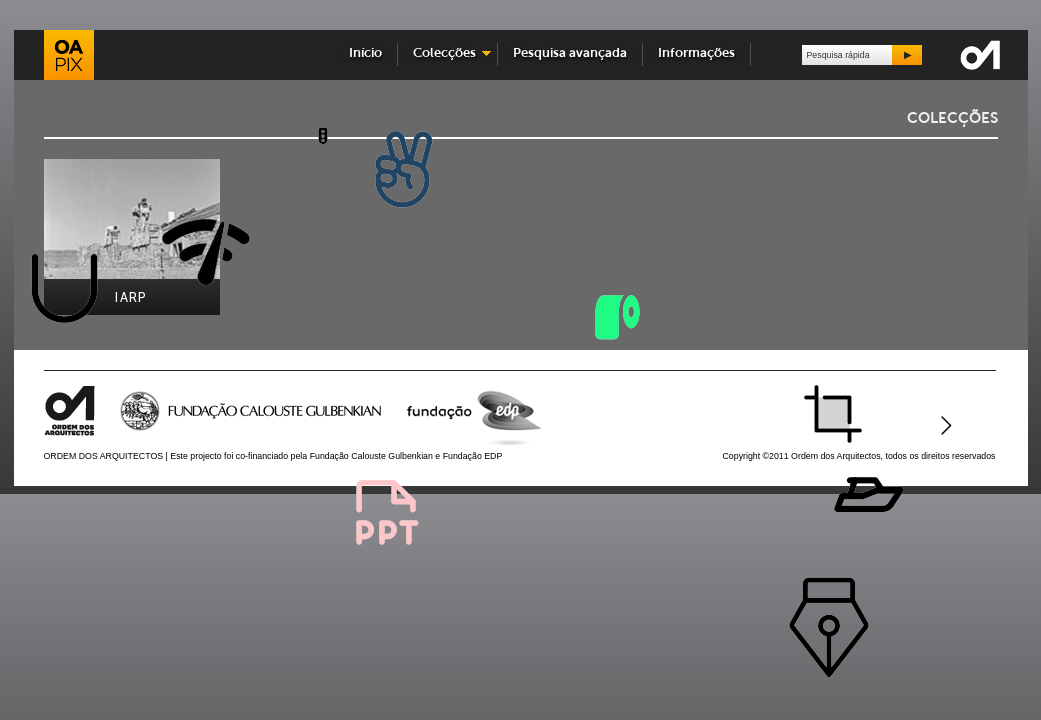 The image size is (1041, 720). What do you see at coordinates (402, 169) in the screenshot?
I see `send a peace sign or friendly gesture` at bounding box center [402, 169].